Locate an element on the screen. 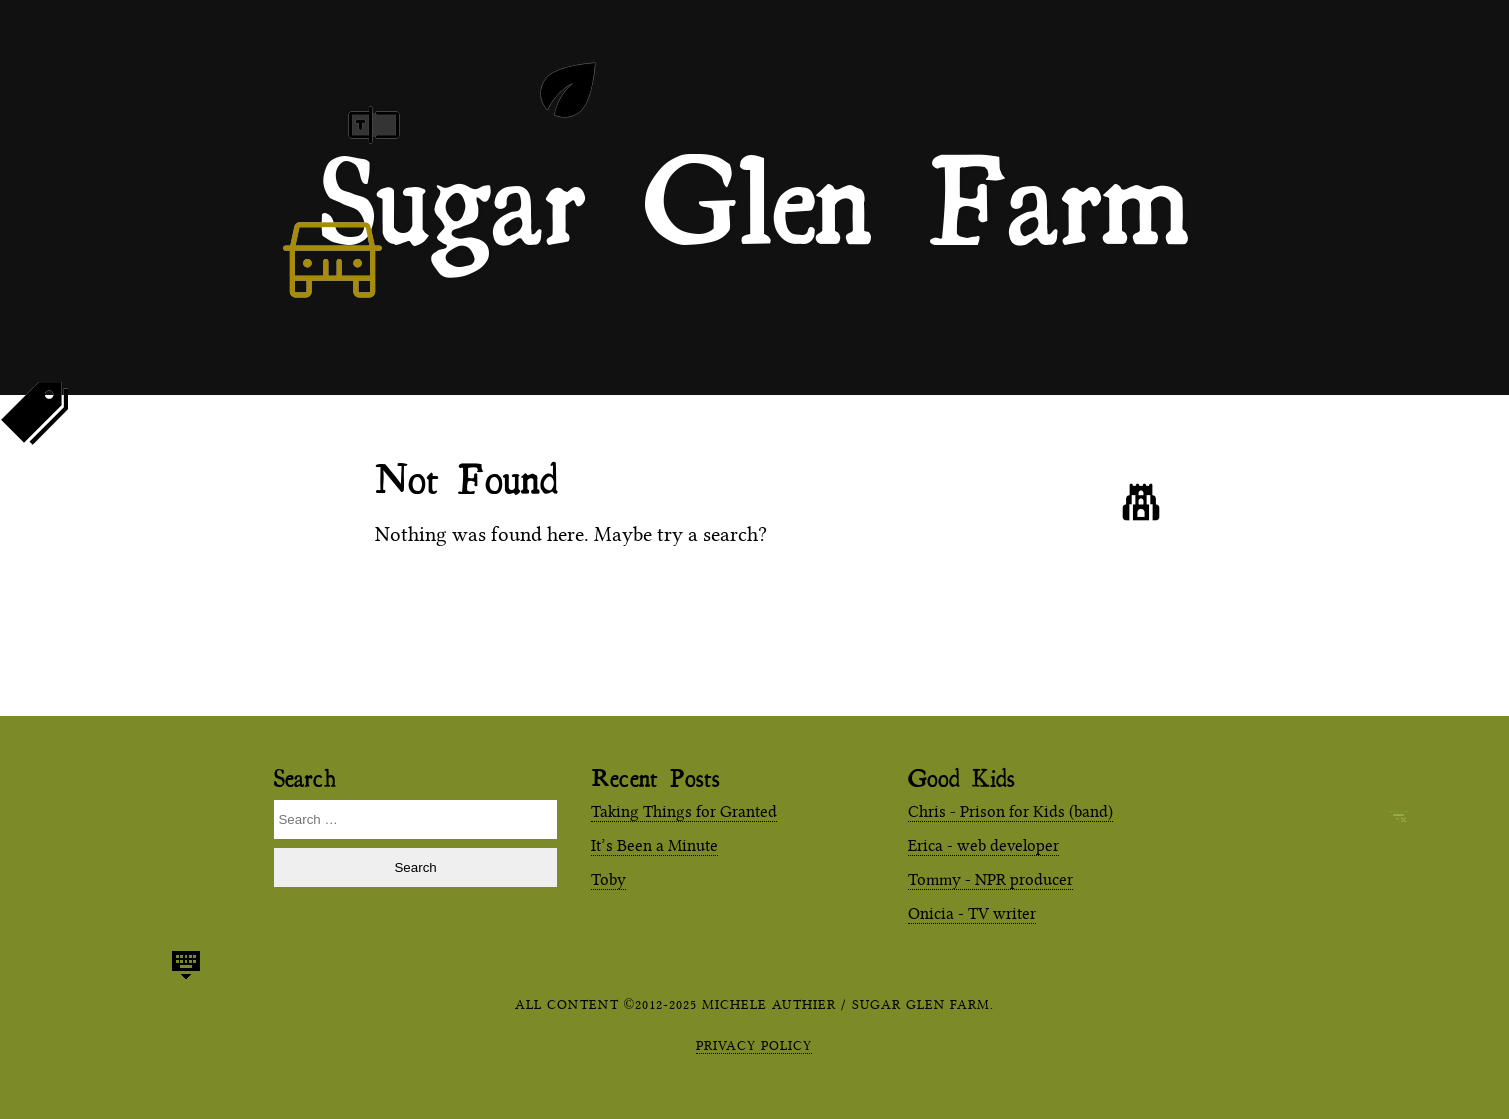  enable eco-friendly or power-saving mode is located at coordinates (568, 90).